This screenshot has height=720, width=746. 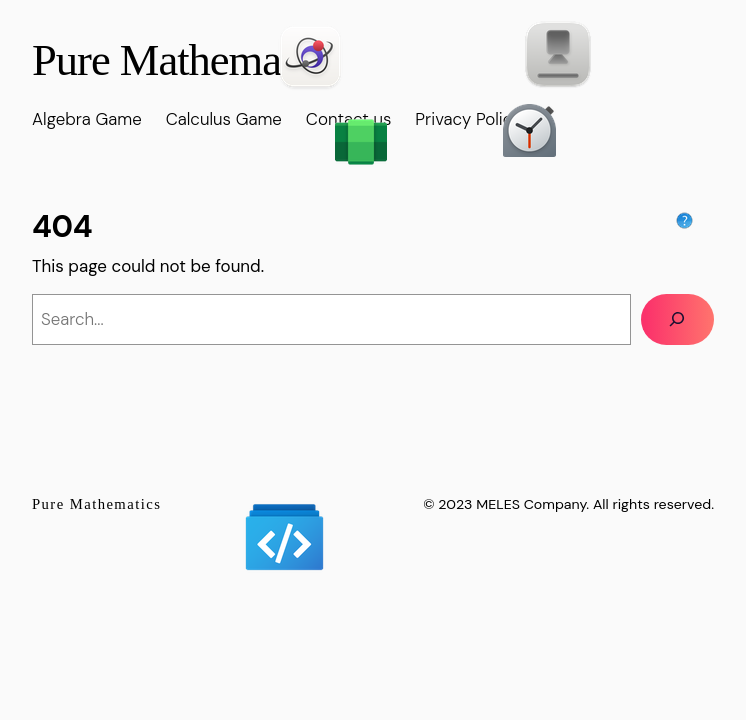 I want to click on open xaml application, so click(x=284, y=538).